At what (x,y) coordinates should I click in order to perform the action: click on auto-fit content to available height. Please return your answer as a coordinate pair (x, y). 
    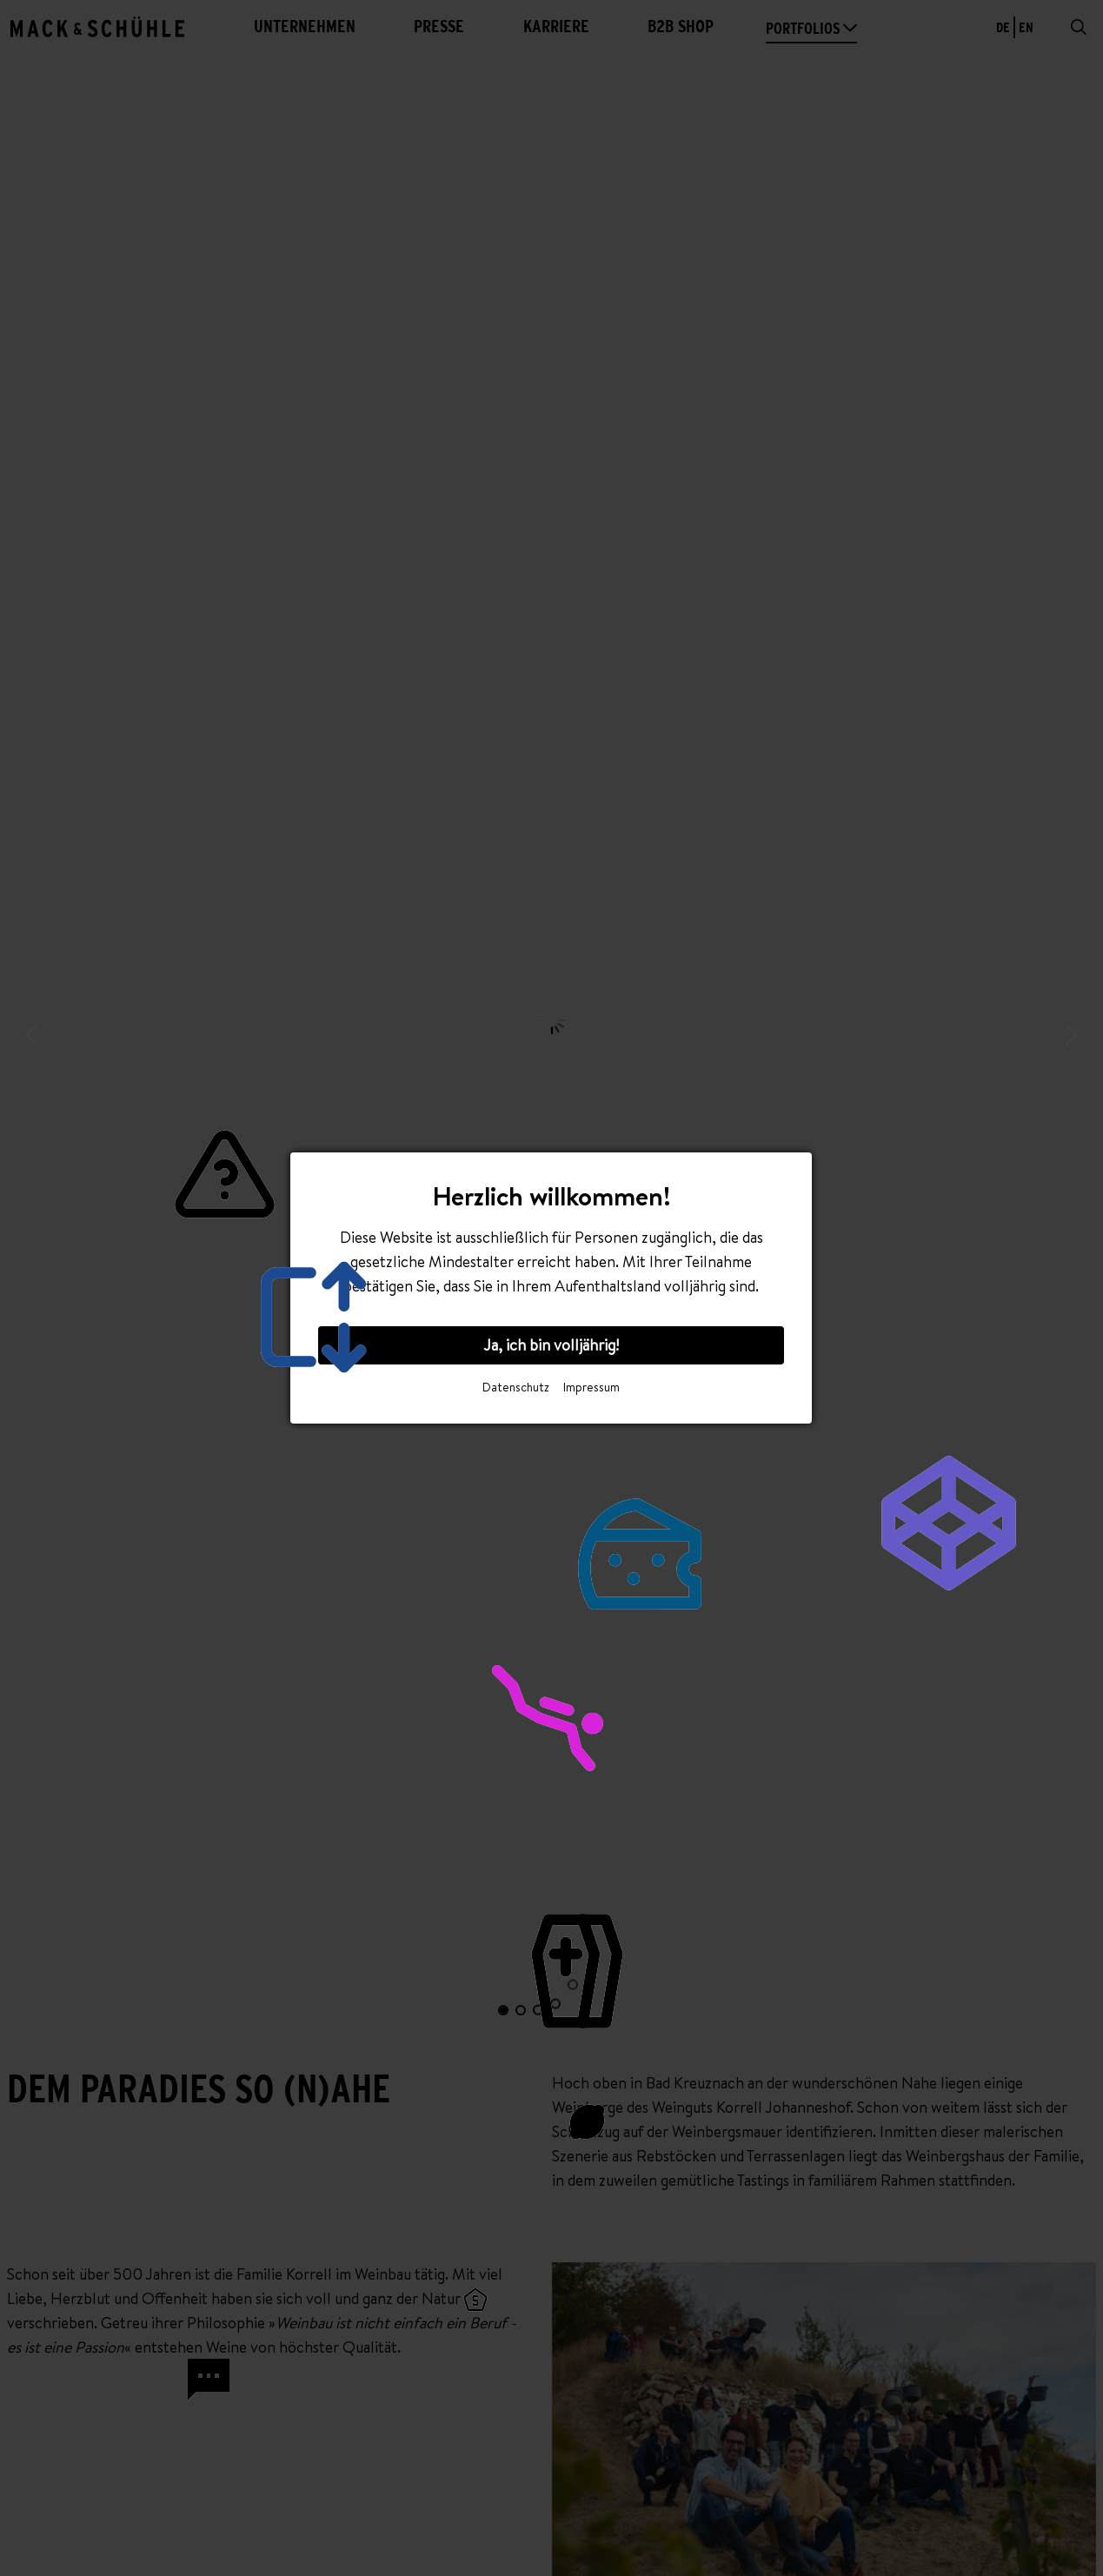
    Looking at the image, I should click on (310, 1317).